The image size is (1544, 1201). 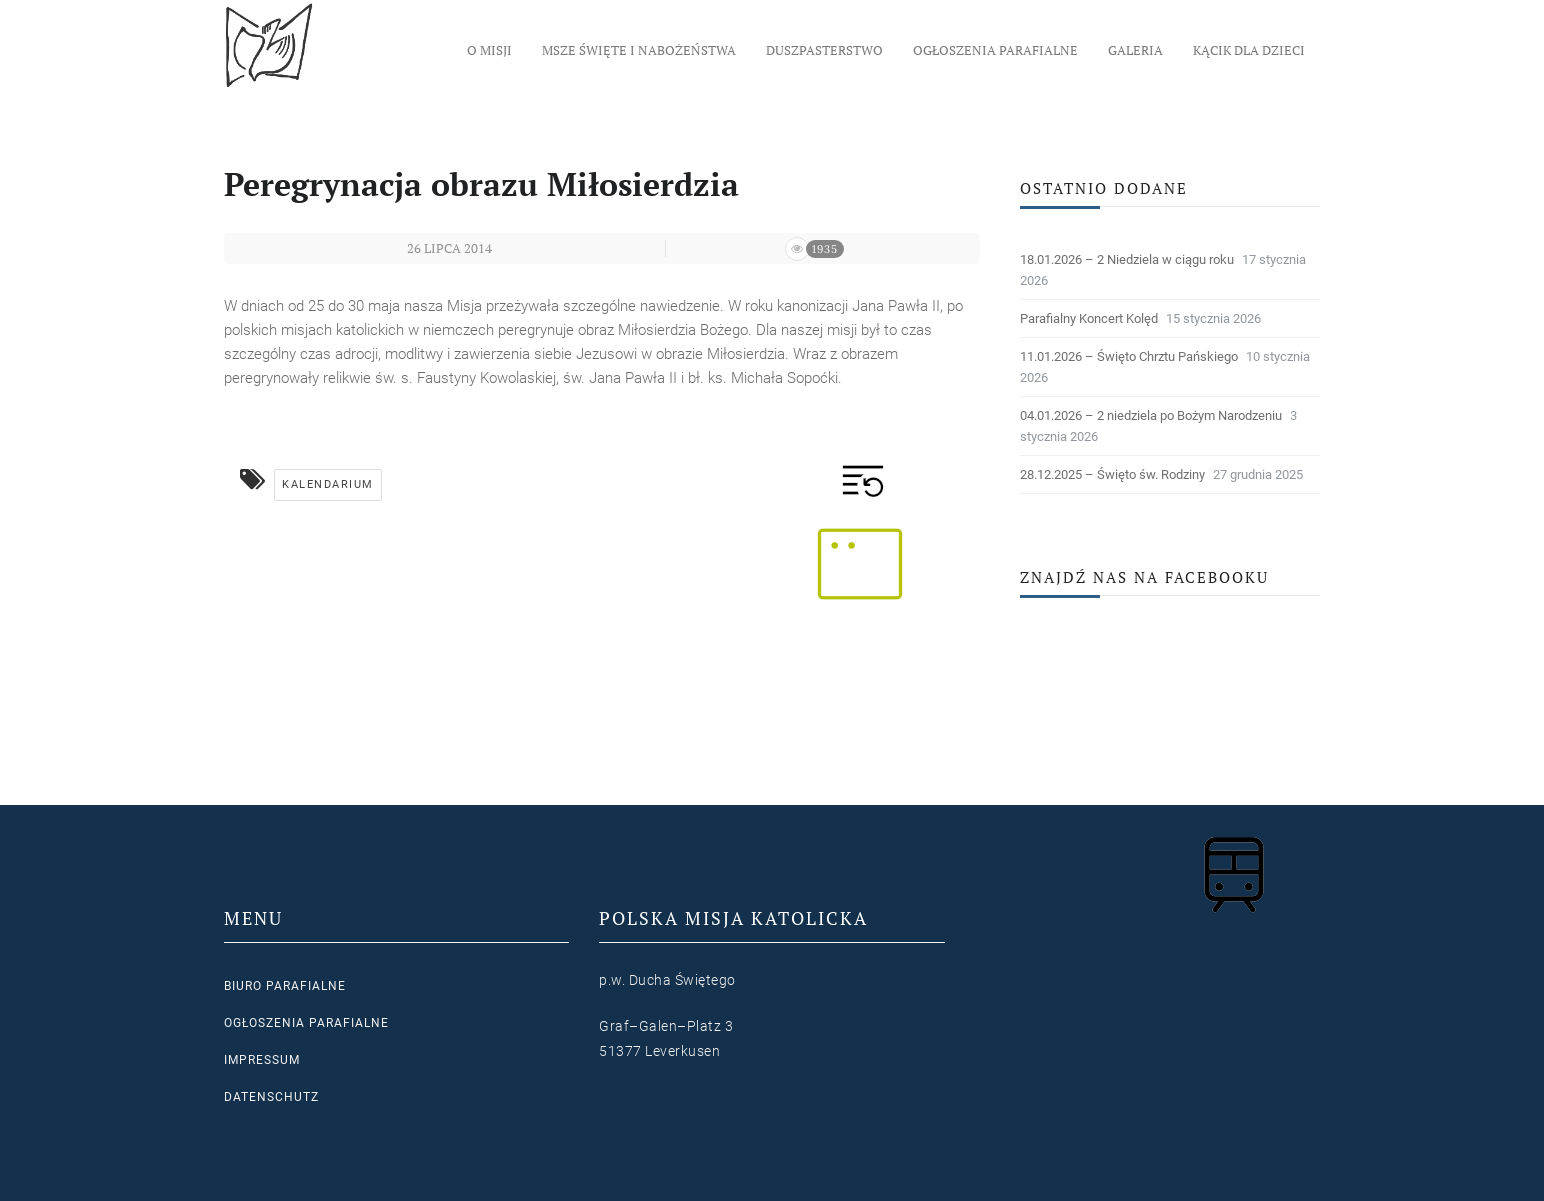 I want to click on open application window, so click(x=860, y=564).